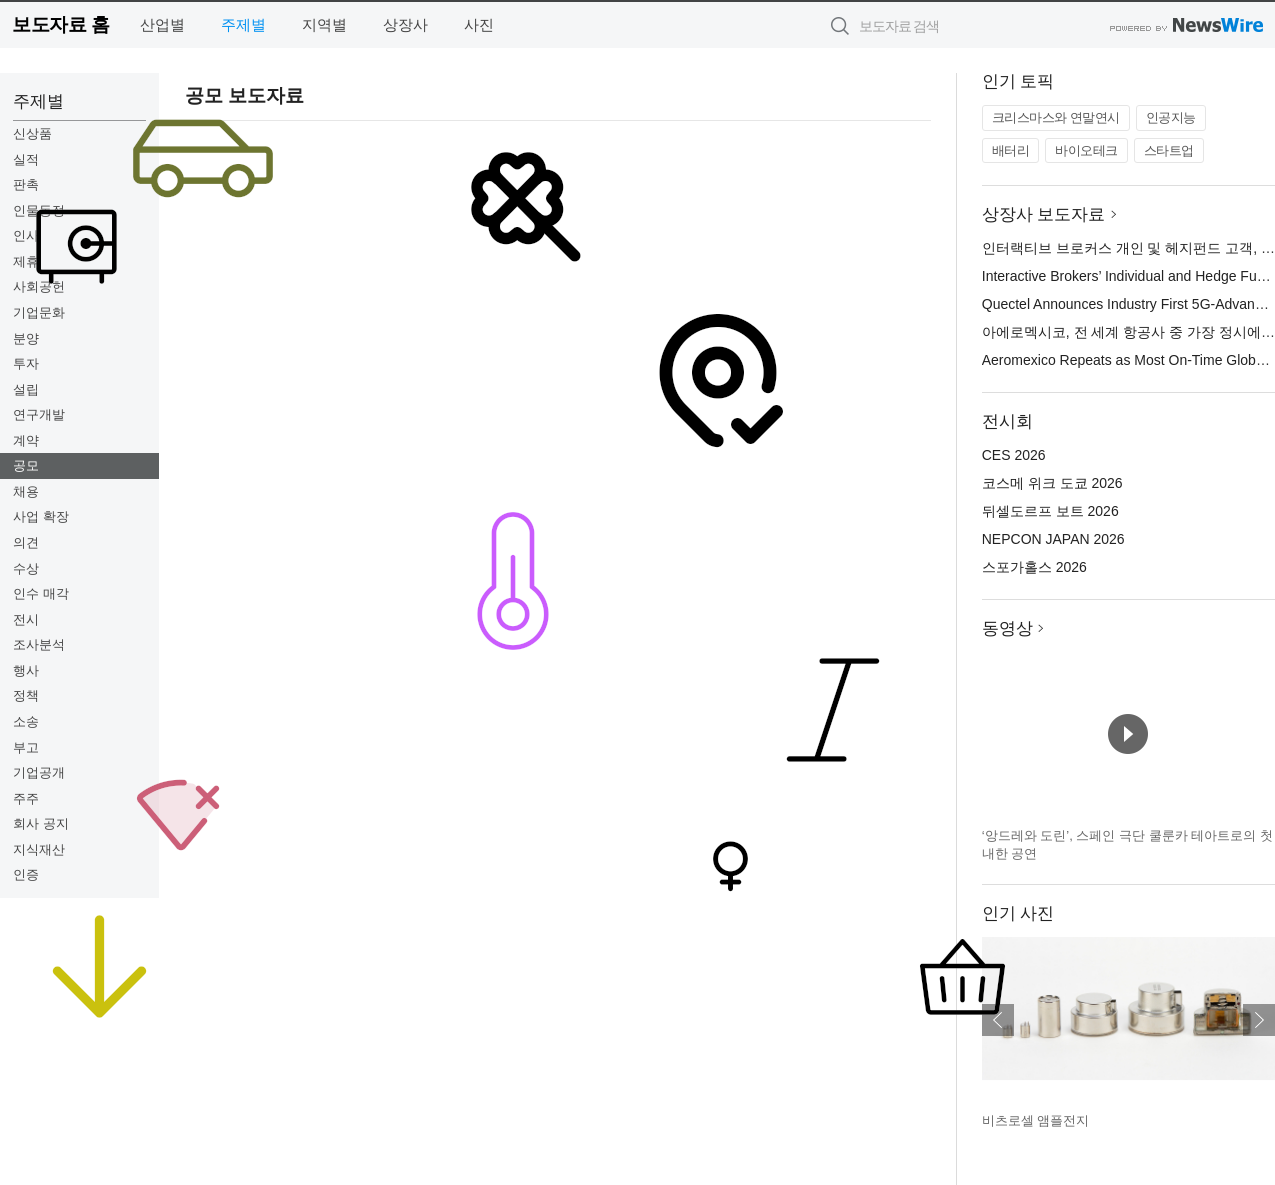 Image resolution: width=1275 pixels, height=1185 pixels. Describe the element at coordinates (730, 865) in the screenshot. I see `indicates female gender option` at that location.